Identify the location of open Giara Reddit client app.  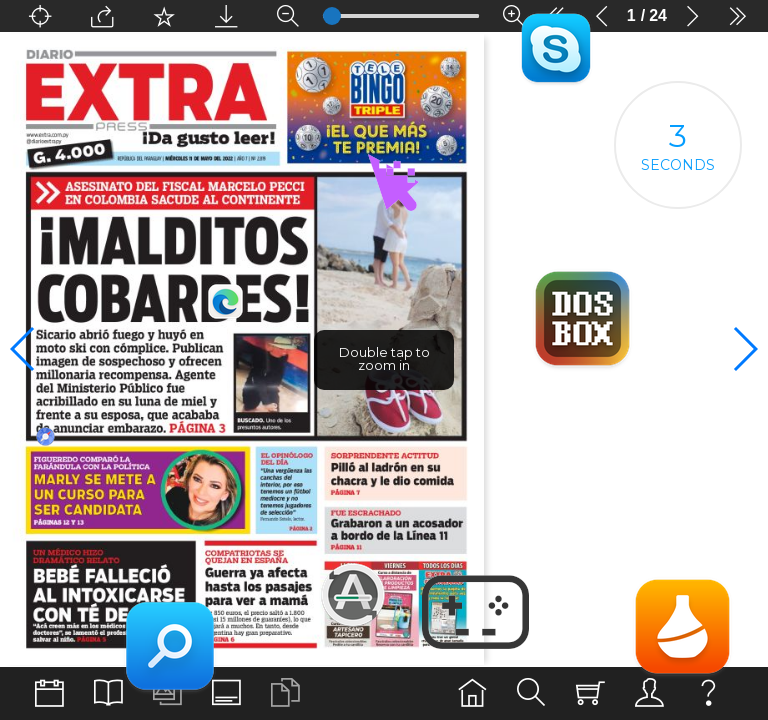
(682, 626).